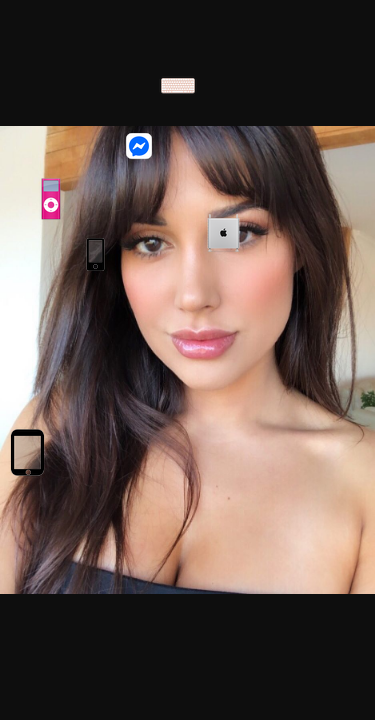  I want to click on mac pro desktop computer, so click(223, 233).